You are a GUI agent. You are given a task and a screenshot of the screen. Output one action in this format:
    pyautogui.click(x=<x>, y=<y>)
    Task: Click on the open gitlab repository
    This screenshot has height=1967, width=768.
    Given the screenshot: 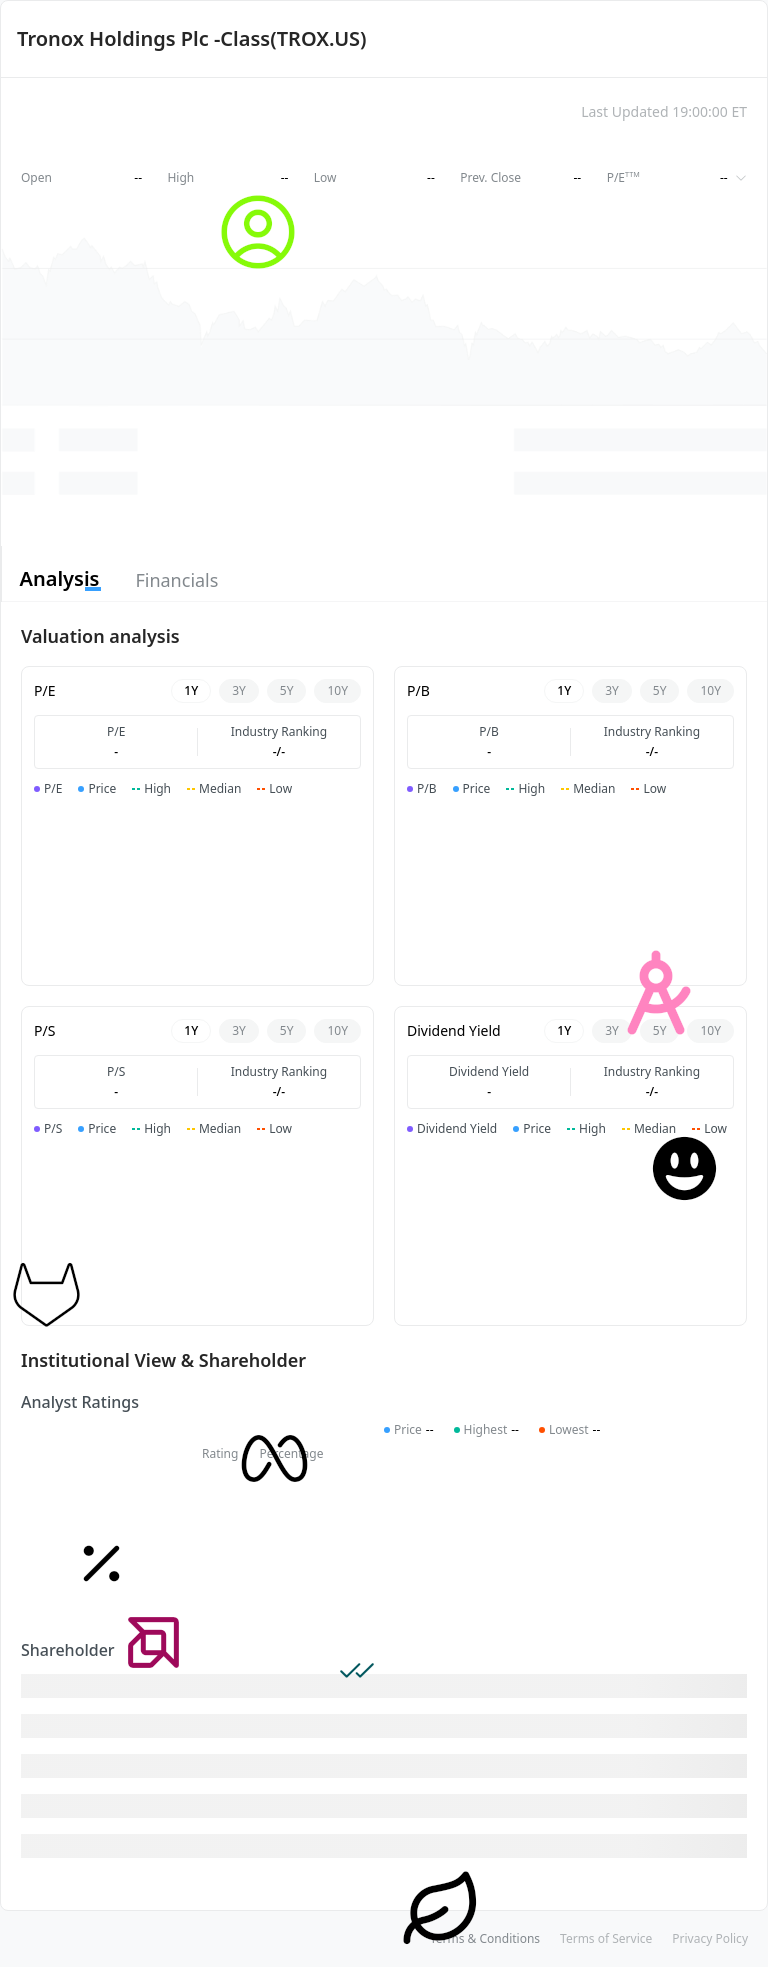 What is the action you would take?
    pyautogui.click(x=46, y=1293)
    